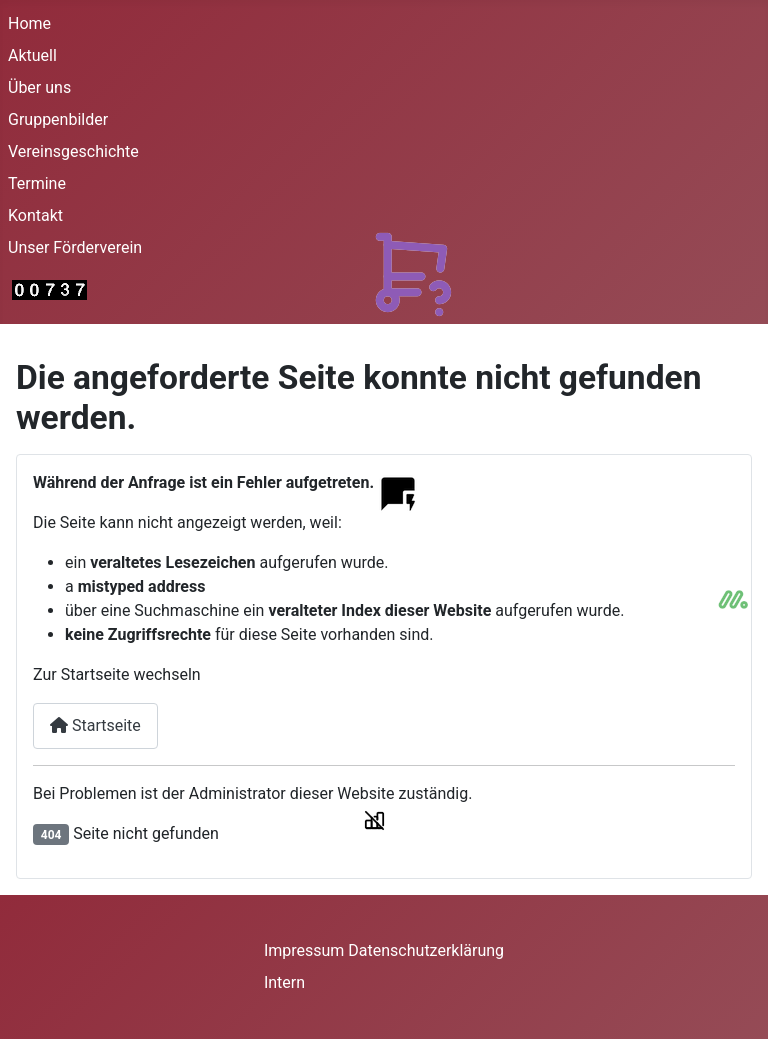 This screenshot has height=1039, width=768. Describe the element at coordinates (398, 494) in the screenshot. I see `send a quick reply to a message` at that location.